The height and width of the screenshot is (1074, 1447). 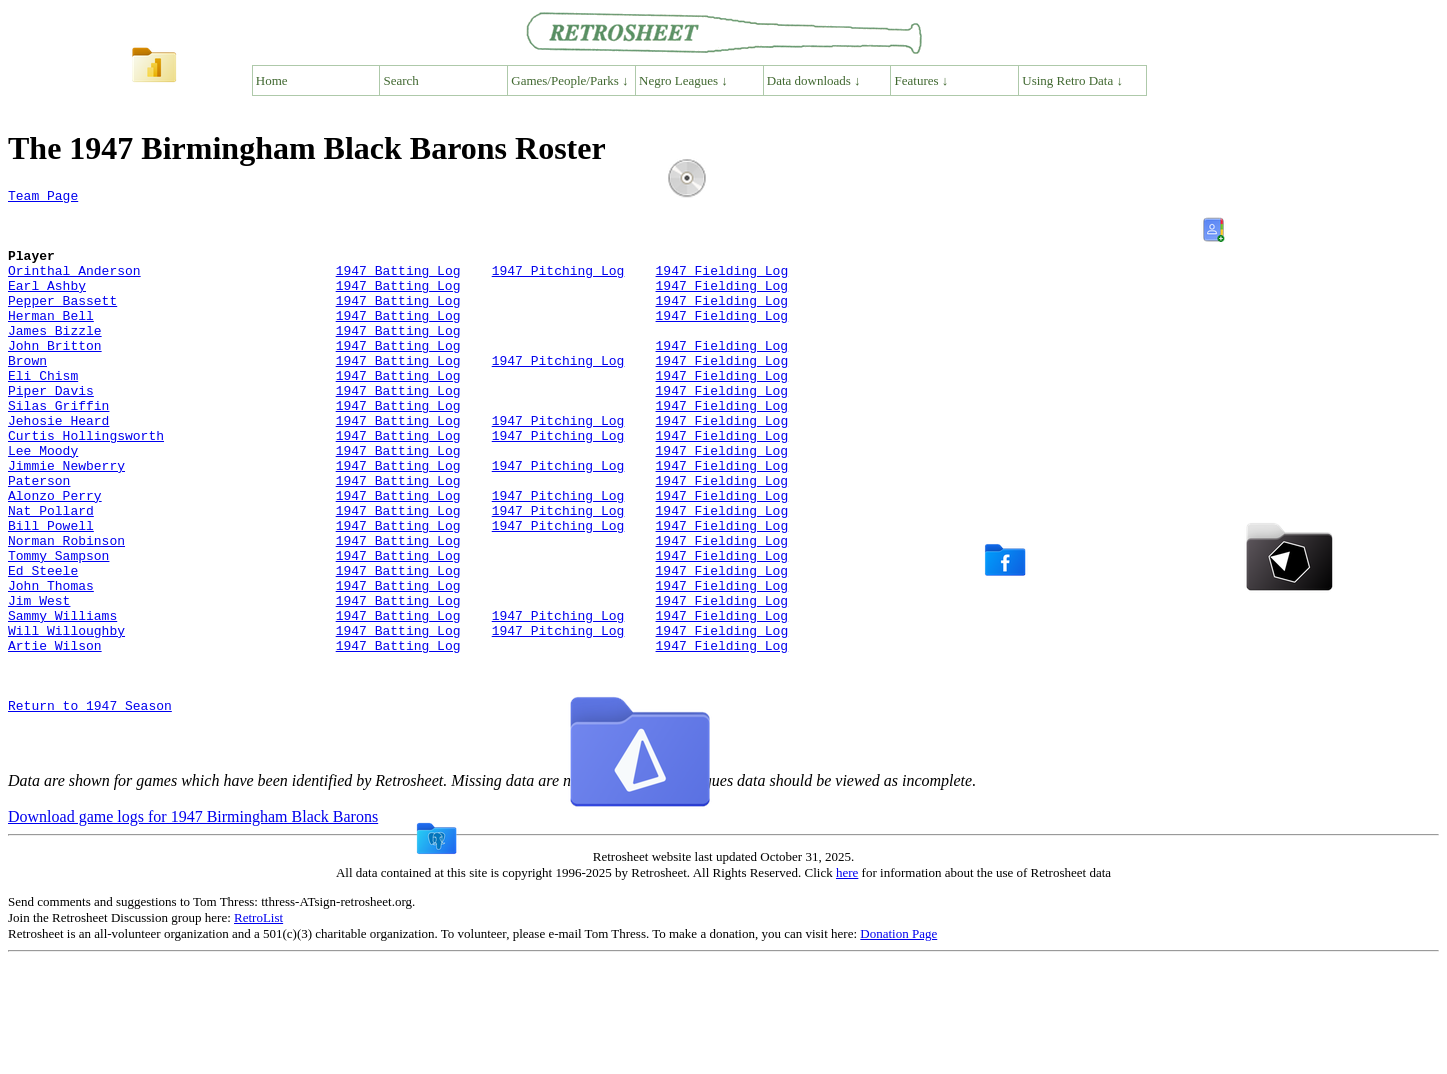 What do you see at coordinates (687, 178) in the screenshot?
I see `audio CD or music disc detected` at bounding box center [687, 178].